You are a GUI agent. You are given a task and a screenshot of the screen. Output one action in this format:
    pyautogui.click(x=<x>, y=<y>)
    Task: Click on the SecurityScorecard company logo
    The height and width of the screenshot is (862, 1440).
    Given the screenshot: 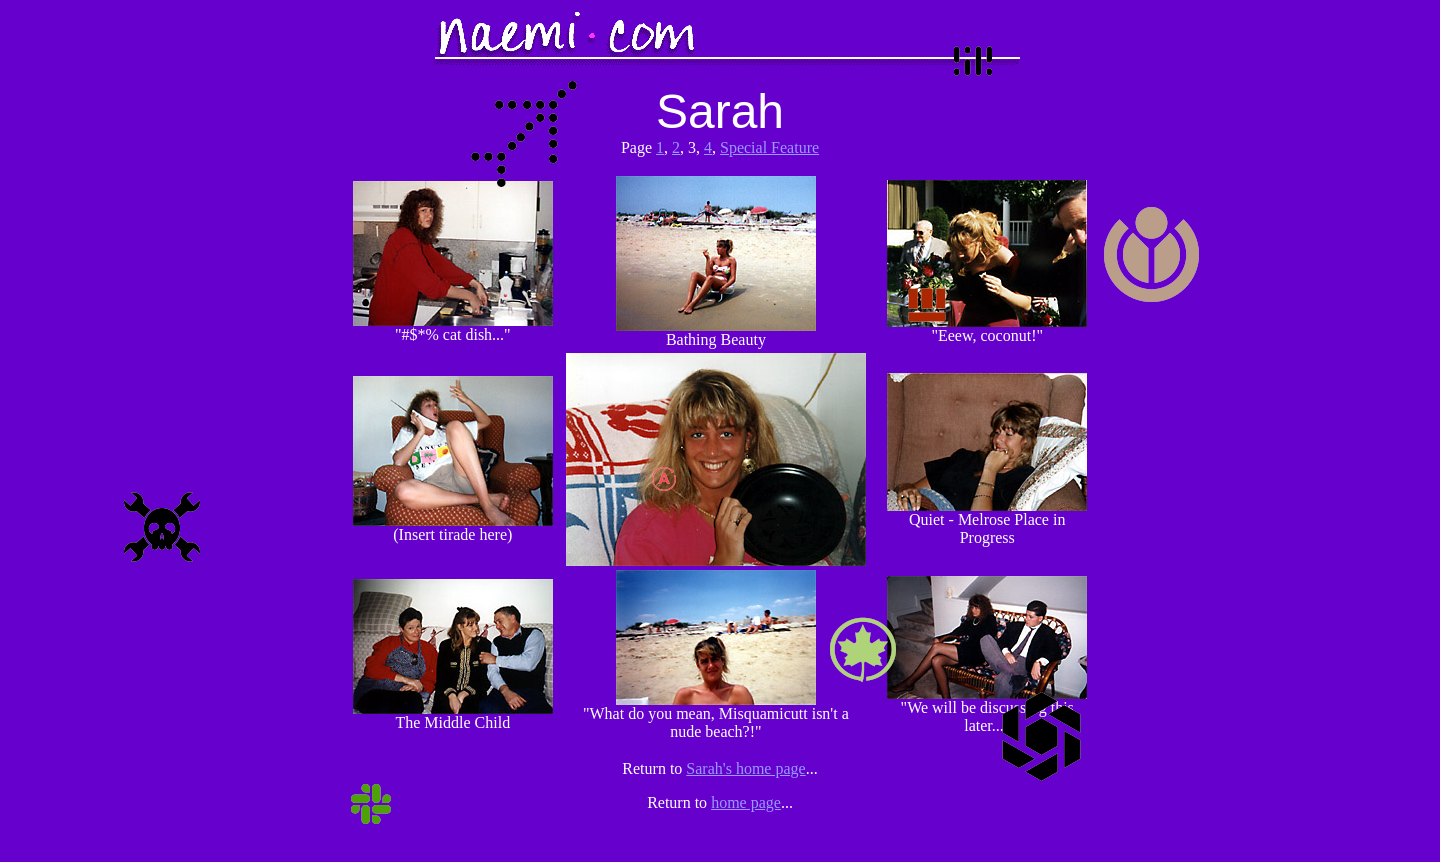 What is the action you would take?
    pyautogui.click(x=1041, y=736)
    